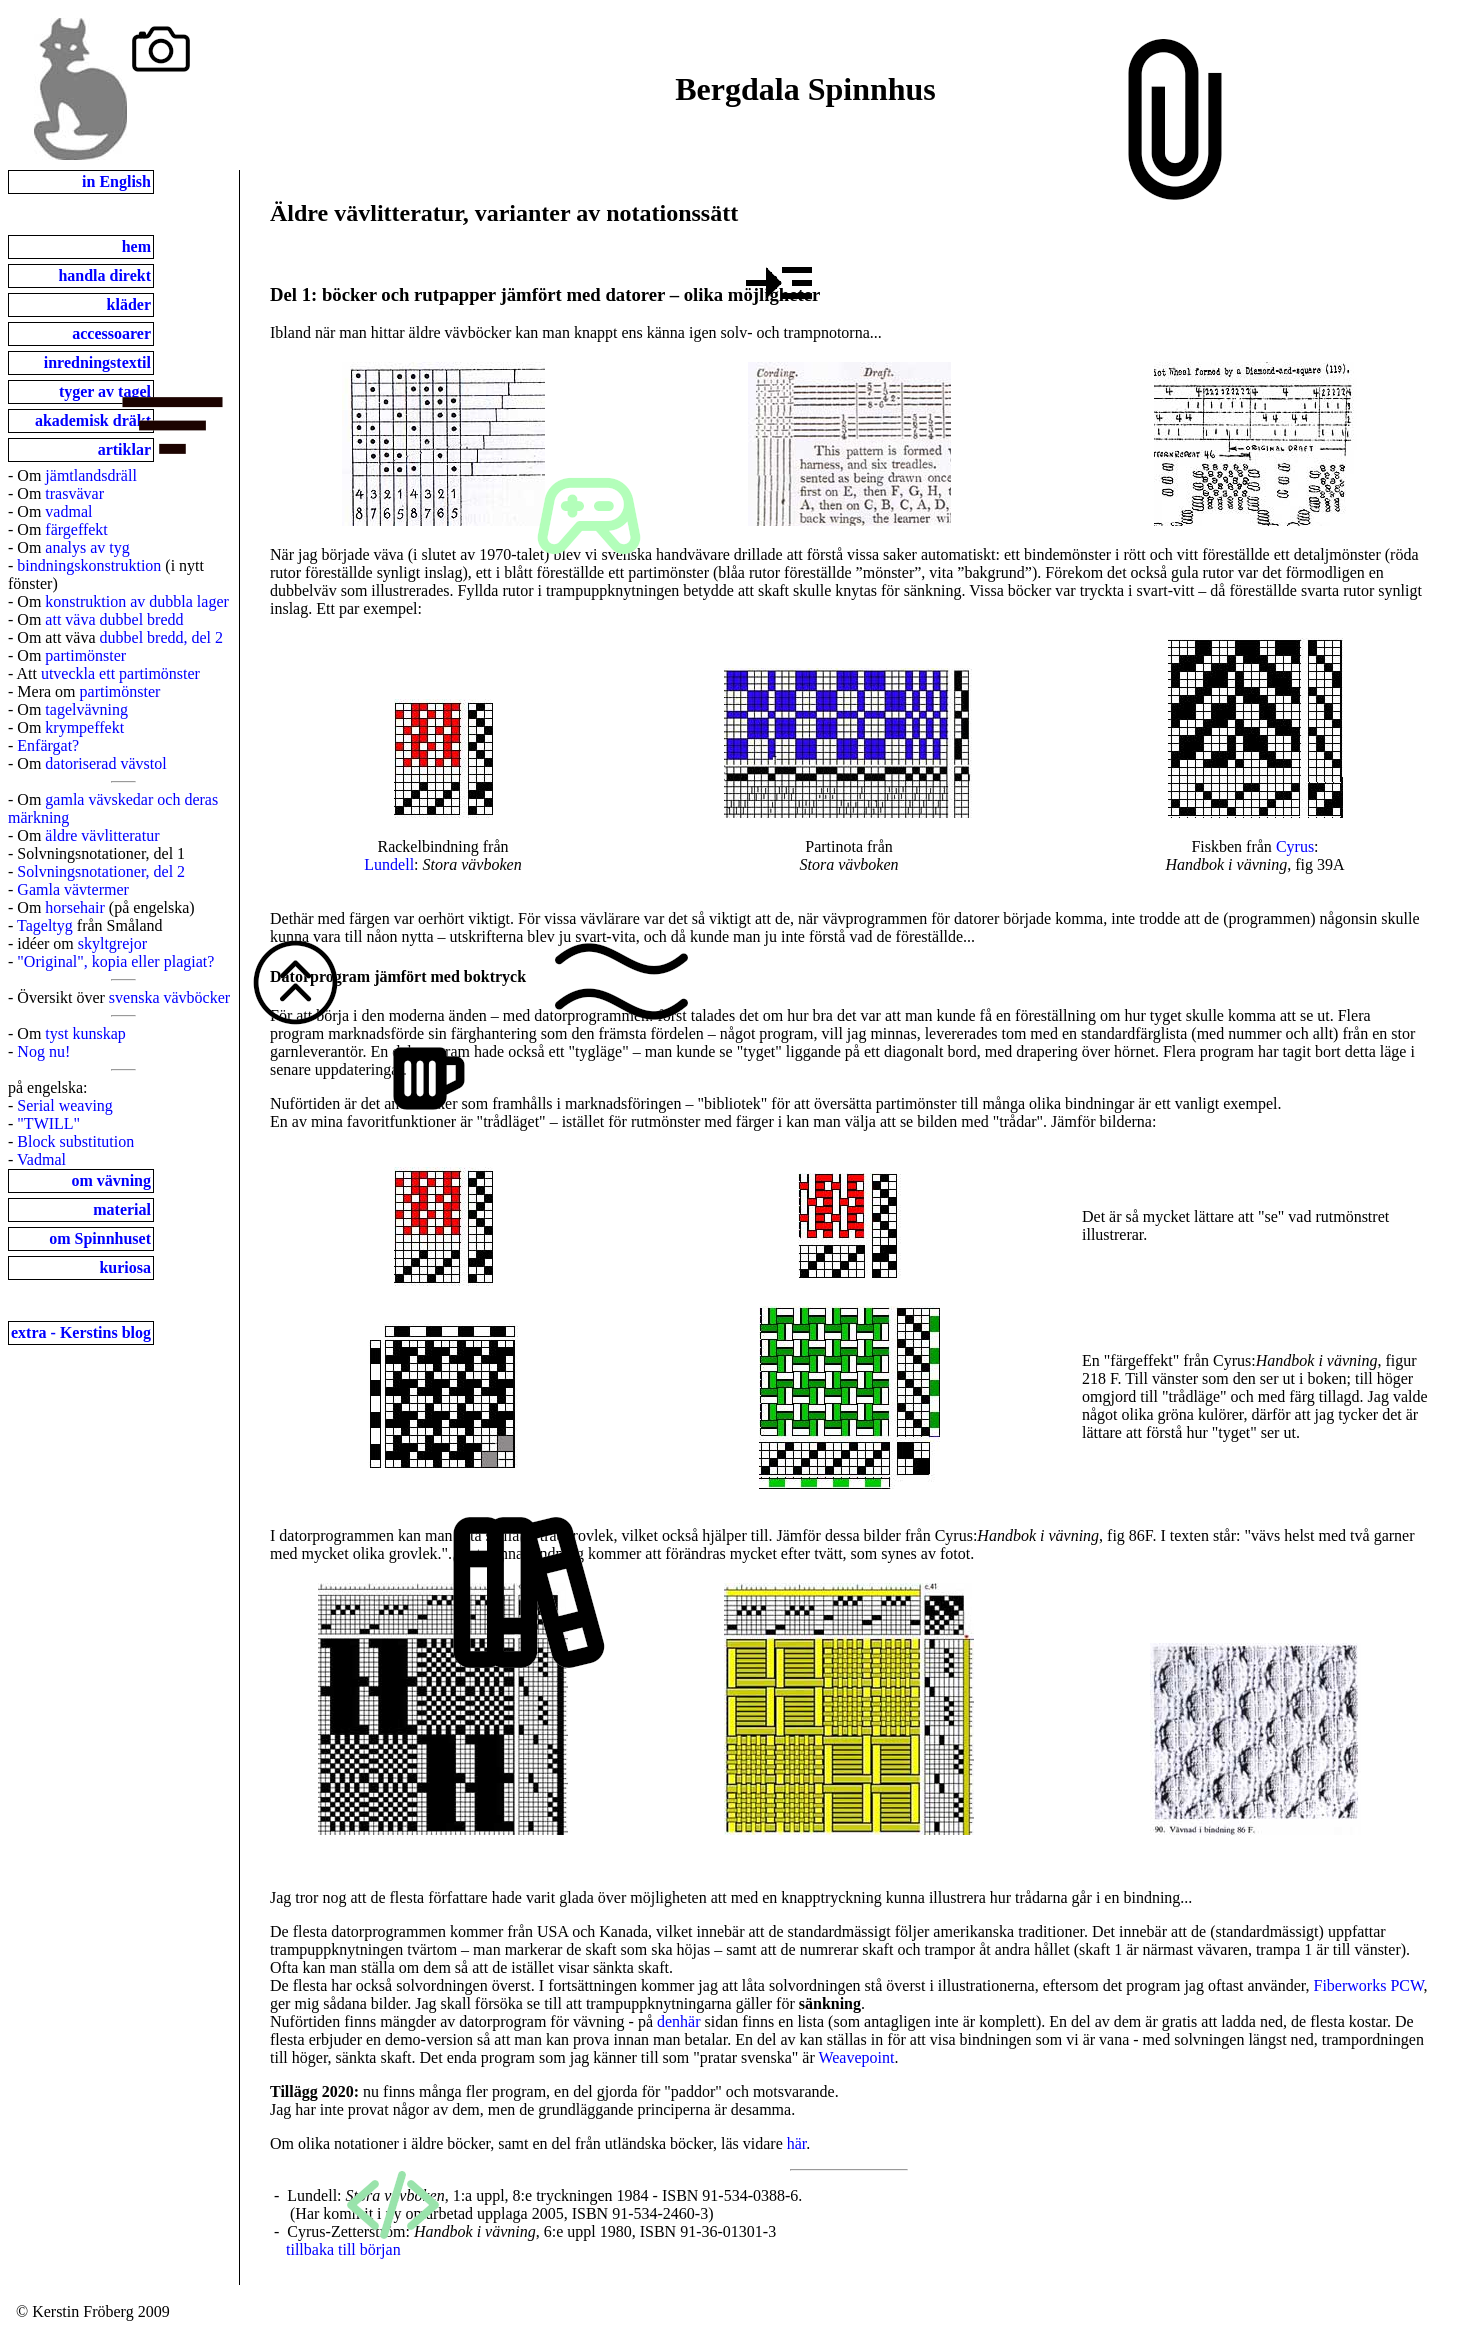  What do you see at coordinates (621, 981) in the screenshot?
I see `indicates approximate or estimated value` at bounding box center [621, 981].